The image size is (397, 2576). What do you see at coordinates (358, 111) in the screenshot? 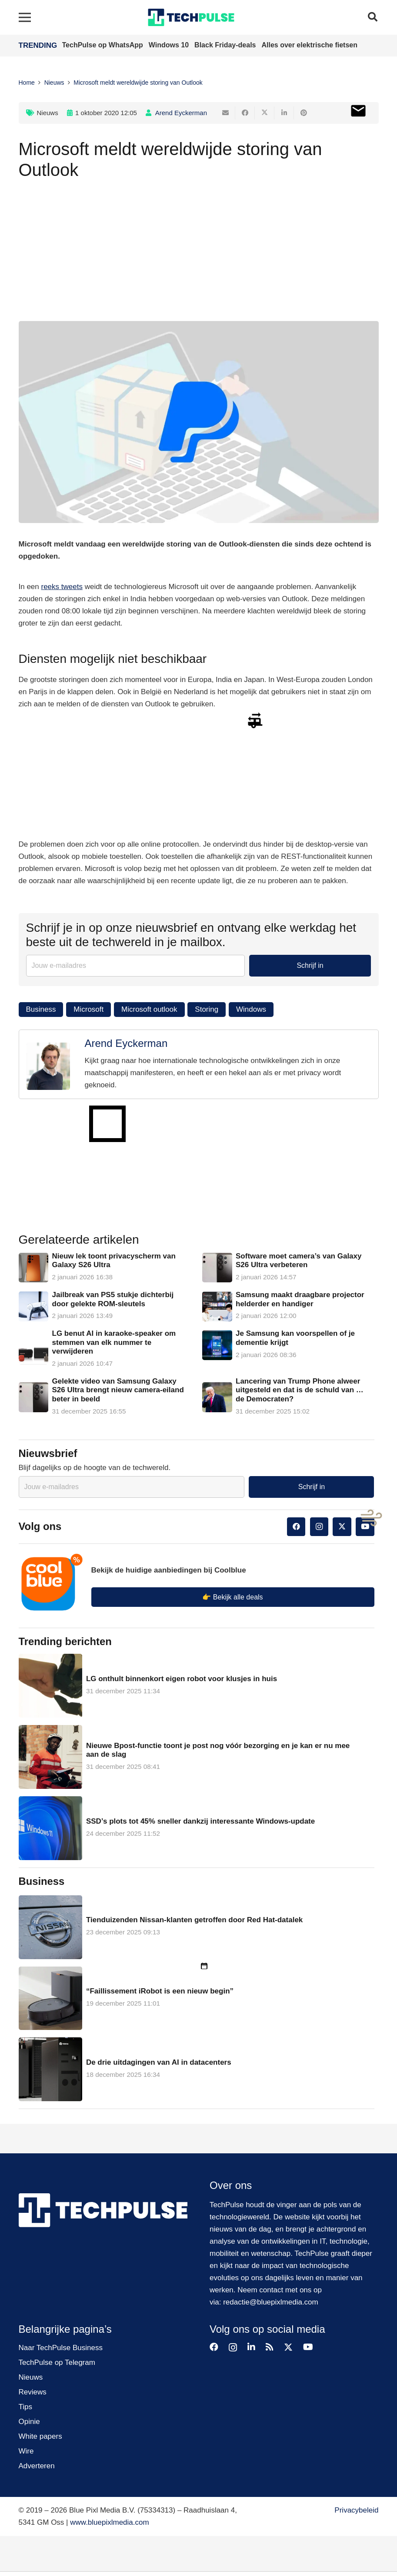
I see `open your email inbox` at bounding box center [358, 111].